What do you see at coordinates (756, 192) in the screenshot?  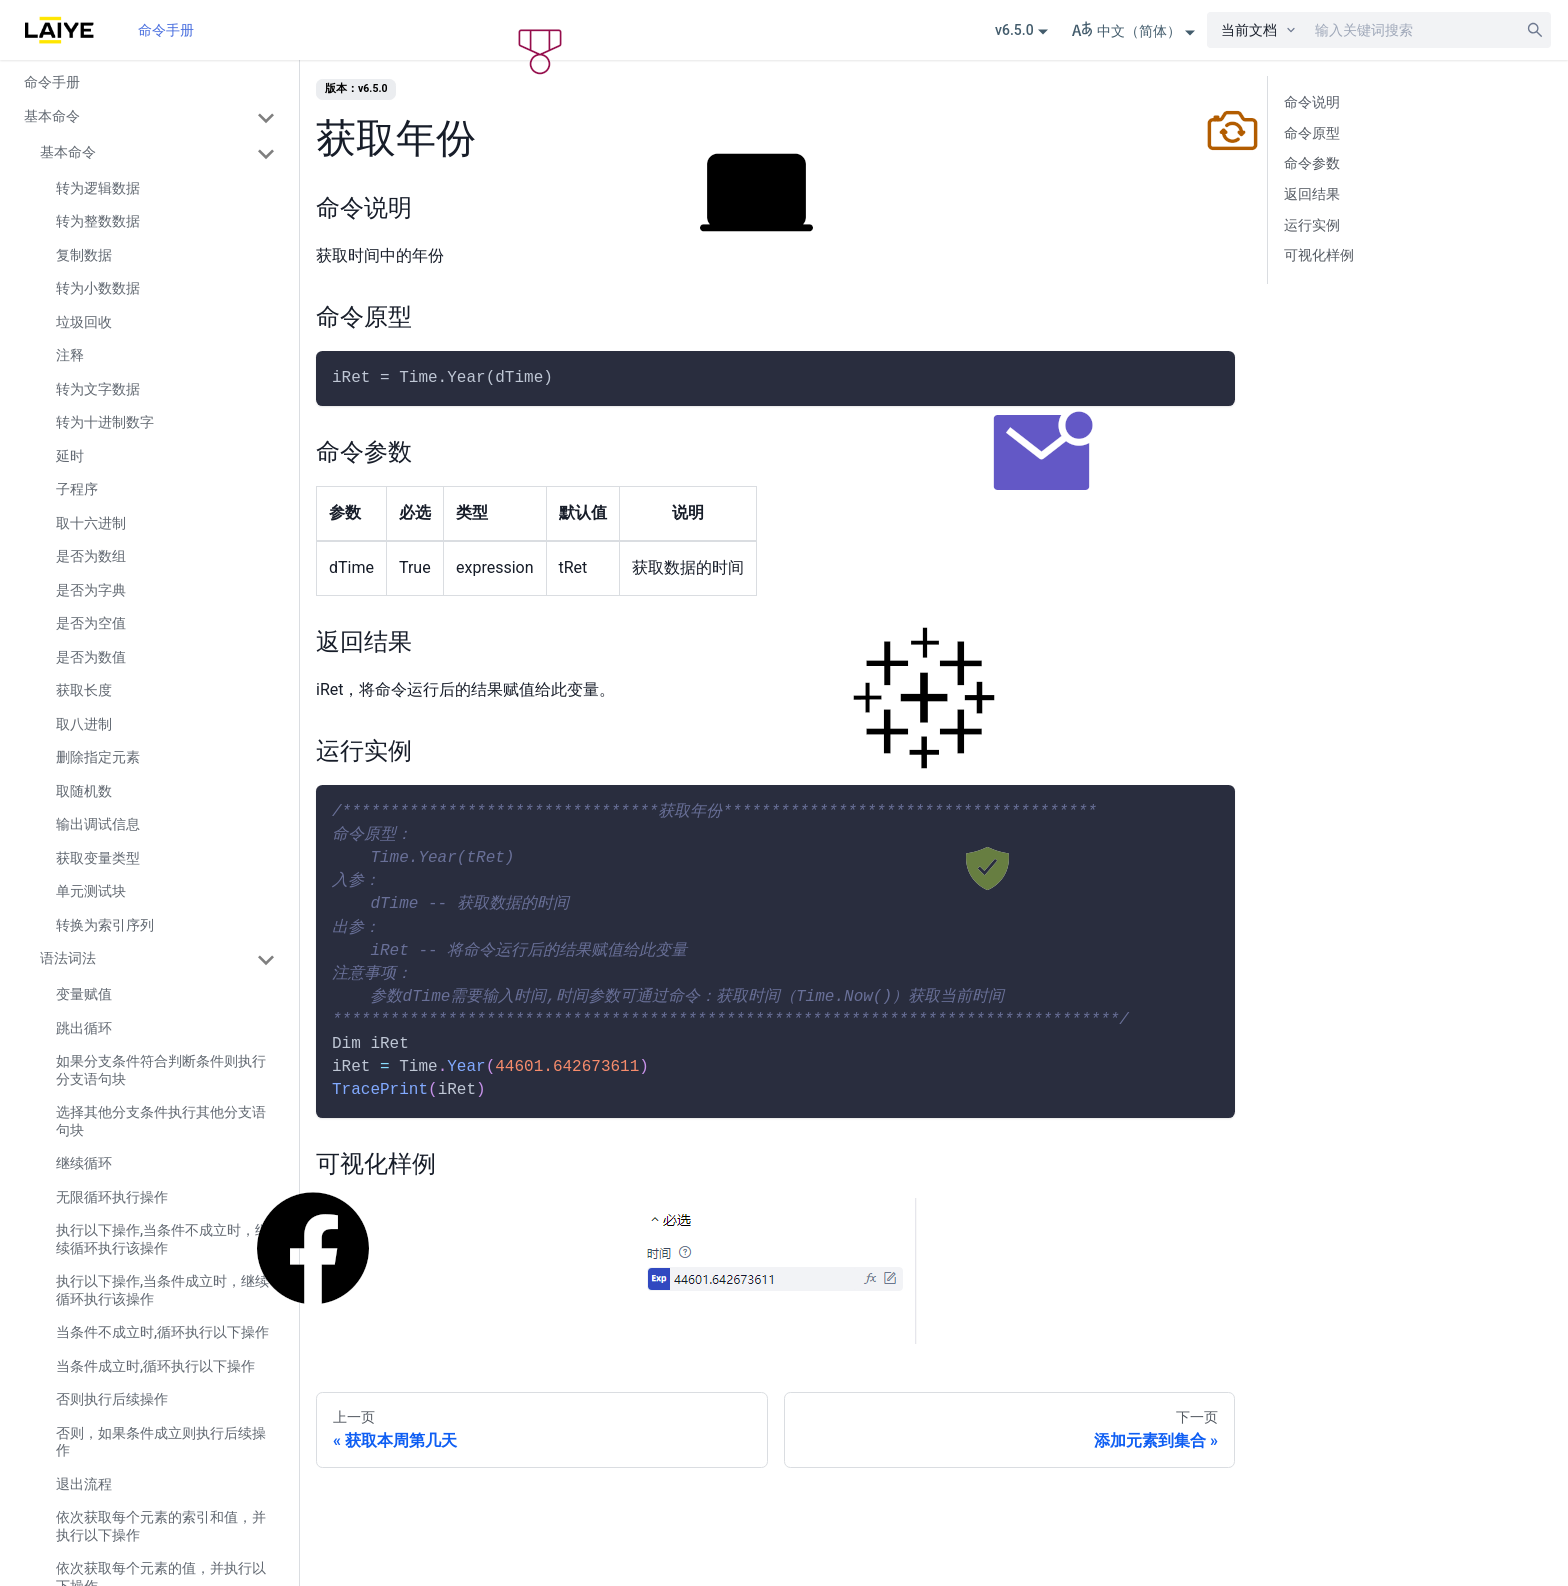 I see `switch to desktop view` at bounding box center [756, 192].